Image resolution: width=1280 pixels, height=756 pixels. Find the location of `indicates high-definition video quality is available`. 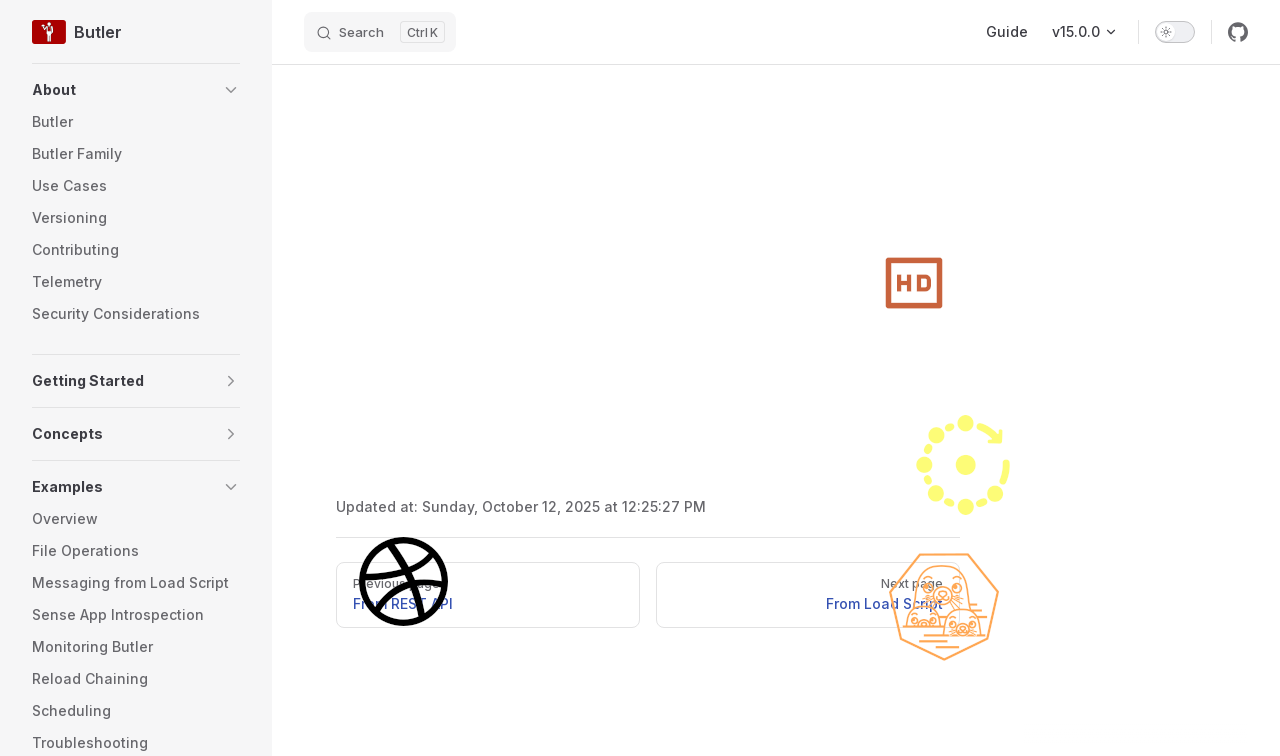

indicates high-definition video quality is available is located at coordinates (914, 283).